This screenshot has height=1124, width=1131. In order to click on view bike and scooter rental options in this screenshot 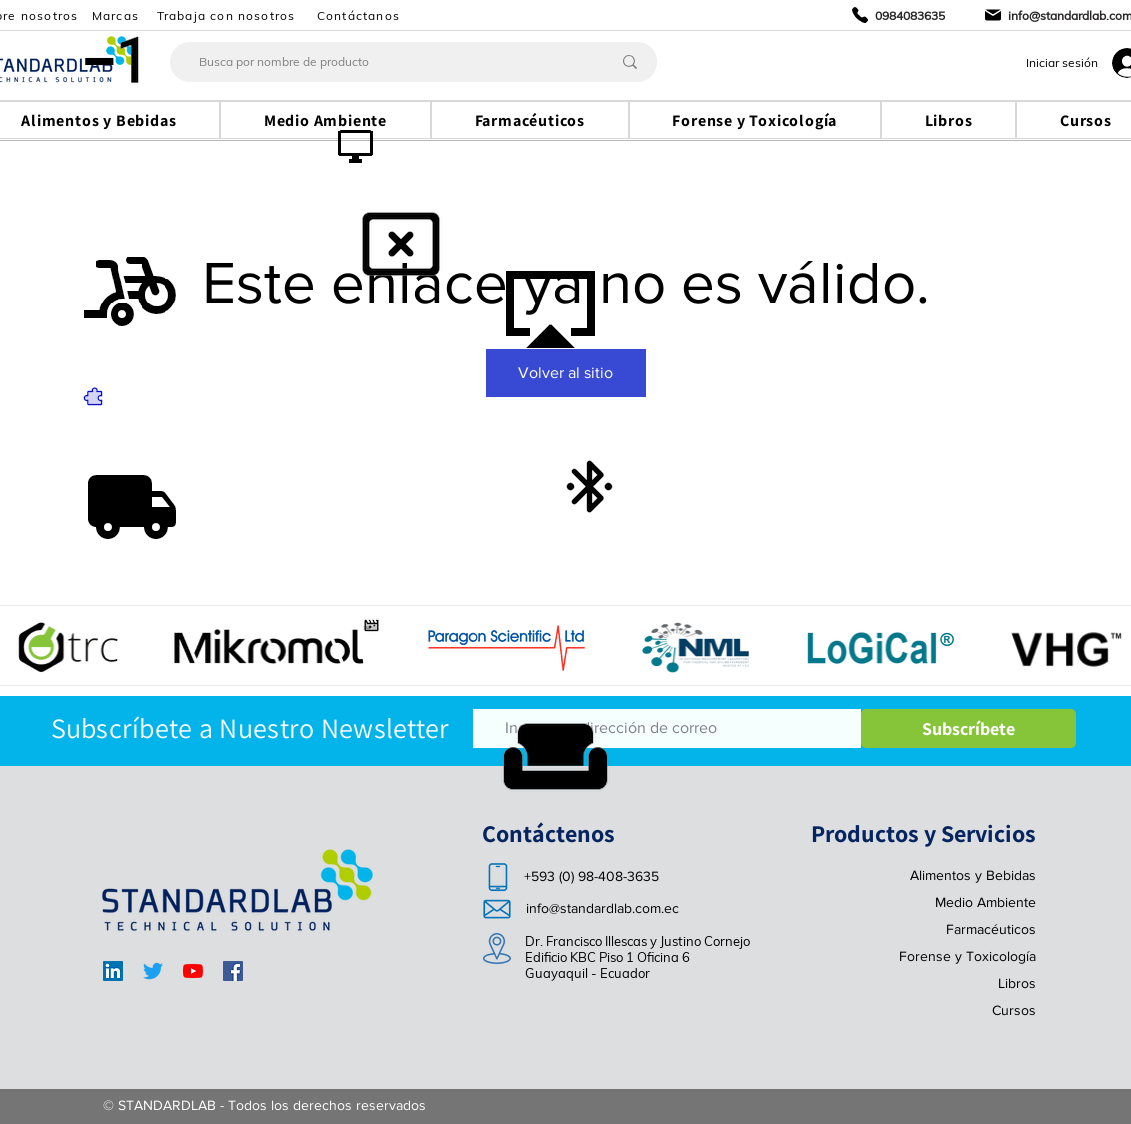, I will do `click(130, 291)`.